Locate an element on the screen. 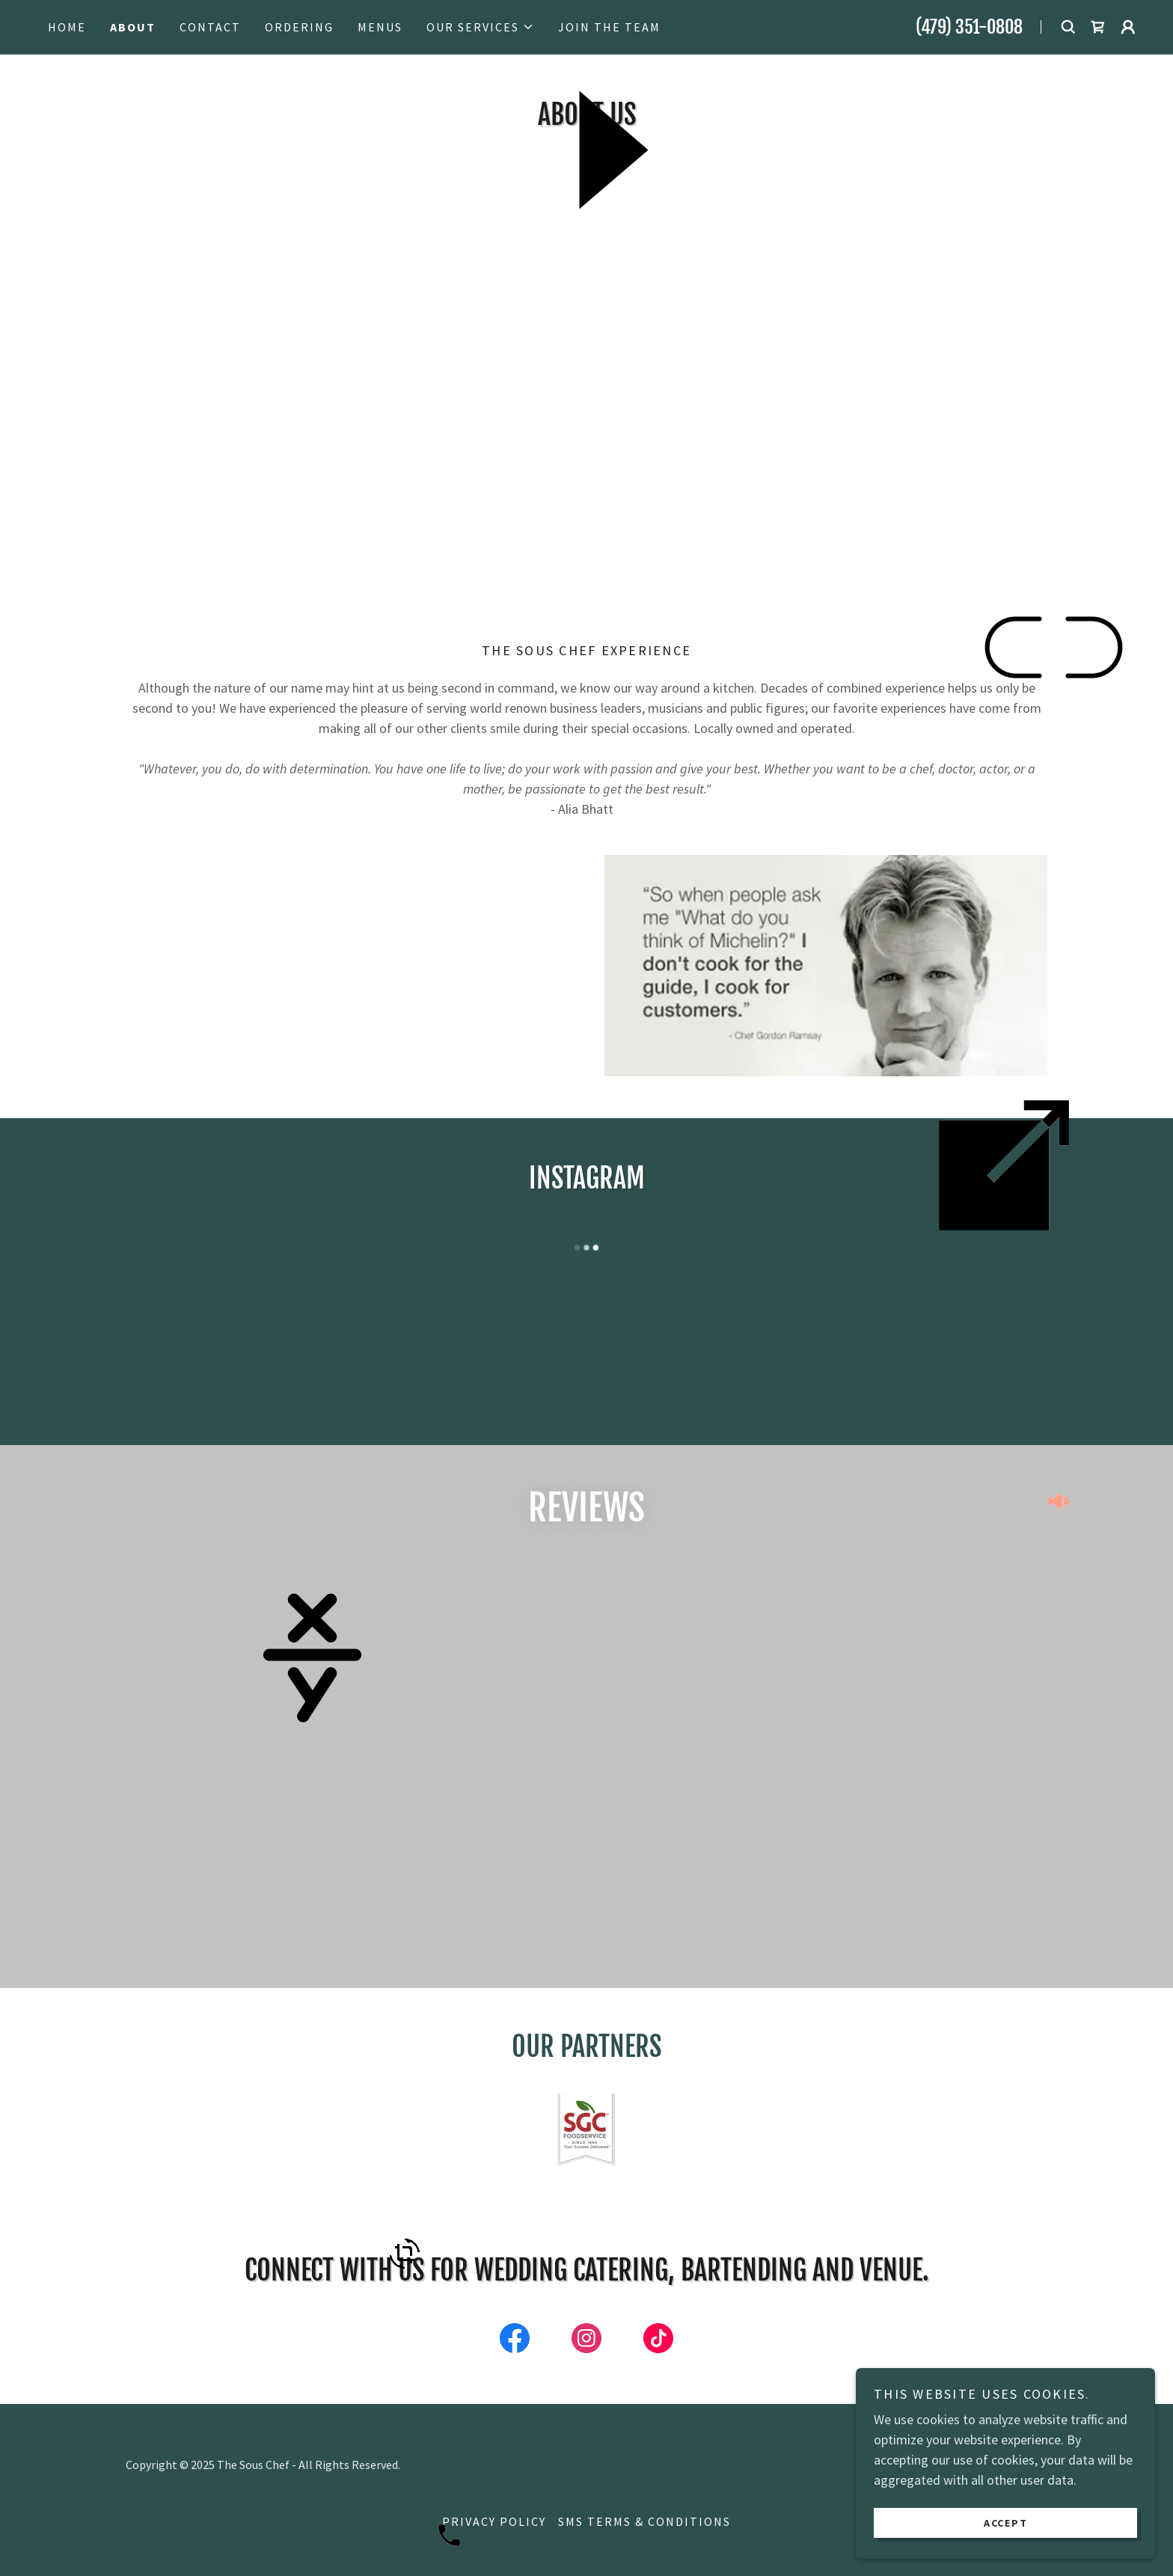 The width and height of the screenshot is (1173, 2576). rotate and crop an image is located at coordinates (405, 2254).